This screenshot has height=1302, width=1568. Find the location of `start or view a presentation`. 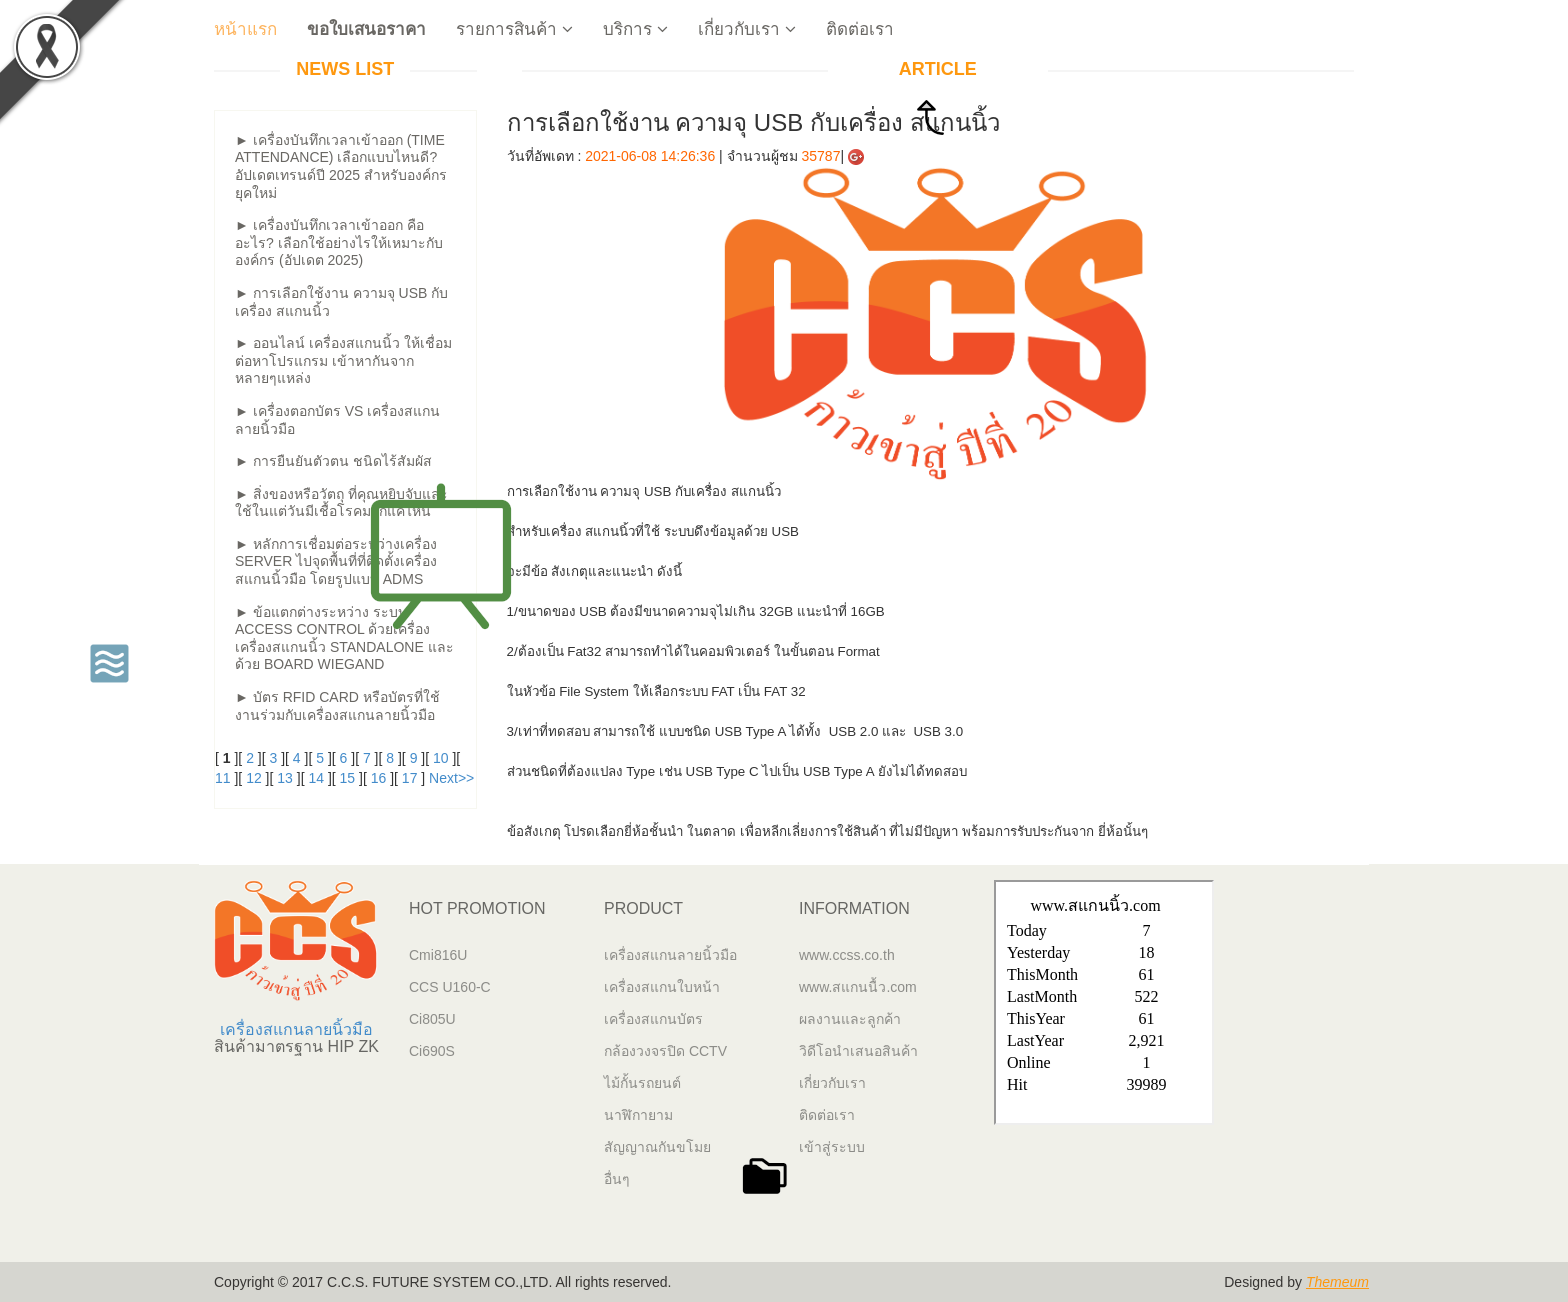

start or view a presentation is located at coordinates (441, 559).